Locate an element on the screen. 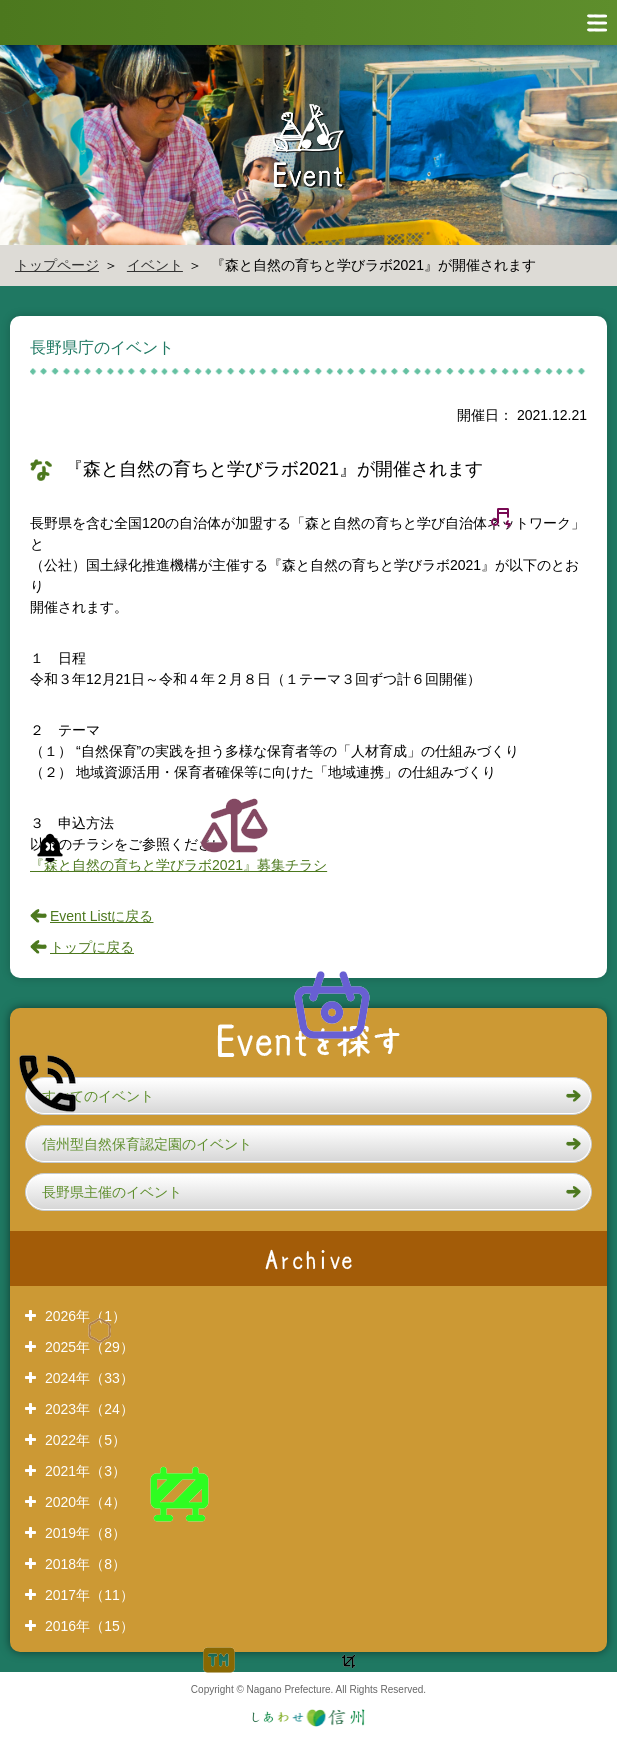 The height and width of the screenshot is (1738, 617). crop an image is located at coordinates (348, 1661).